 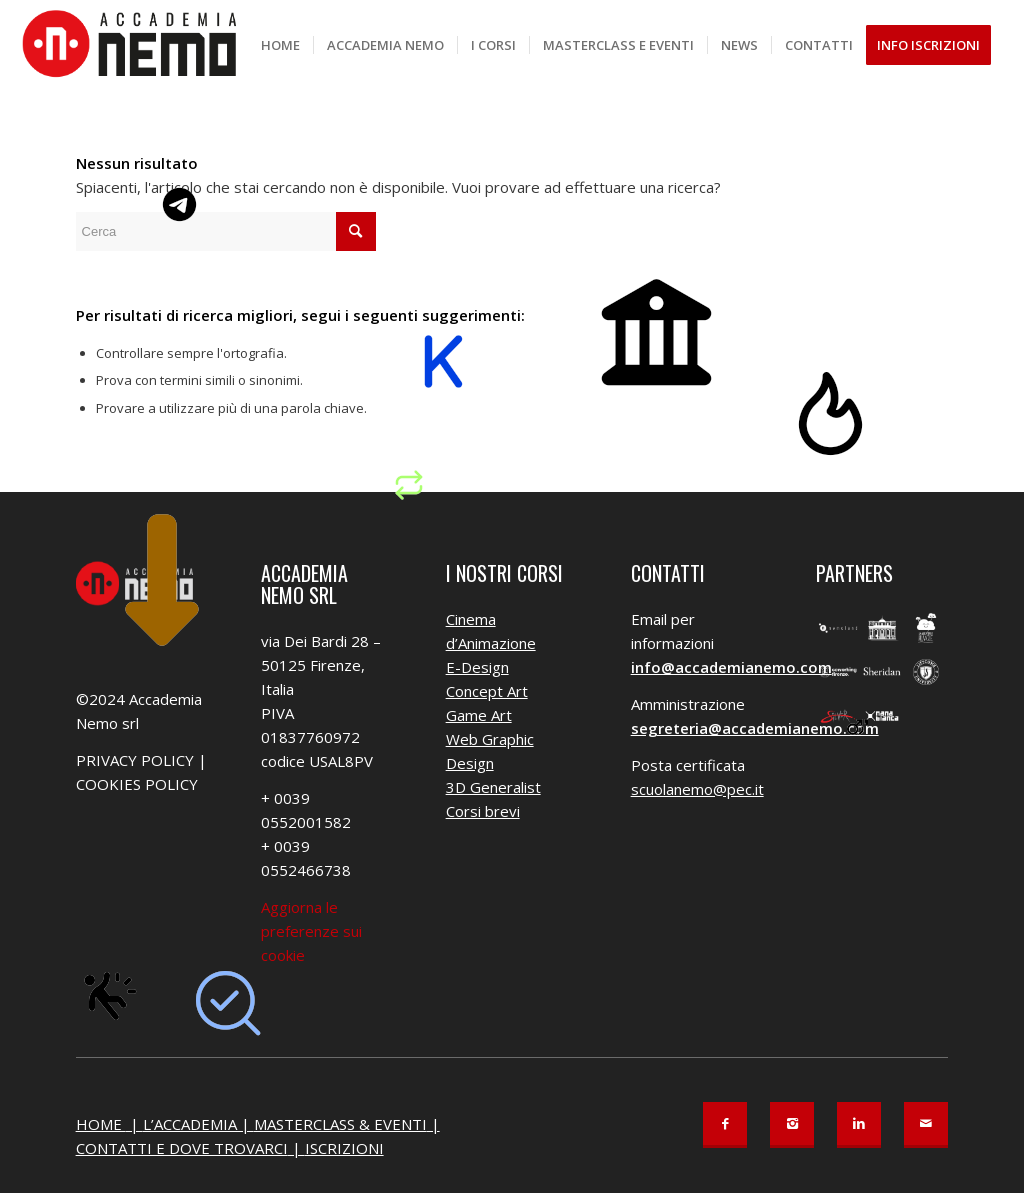 I want to click on view trending or hot content, so click(x=830, y=415).